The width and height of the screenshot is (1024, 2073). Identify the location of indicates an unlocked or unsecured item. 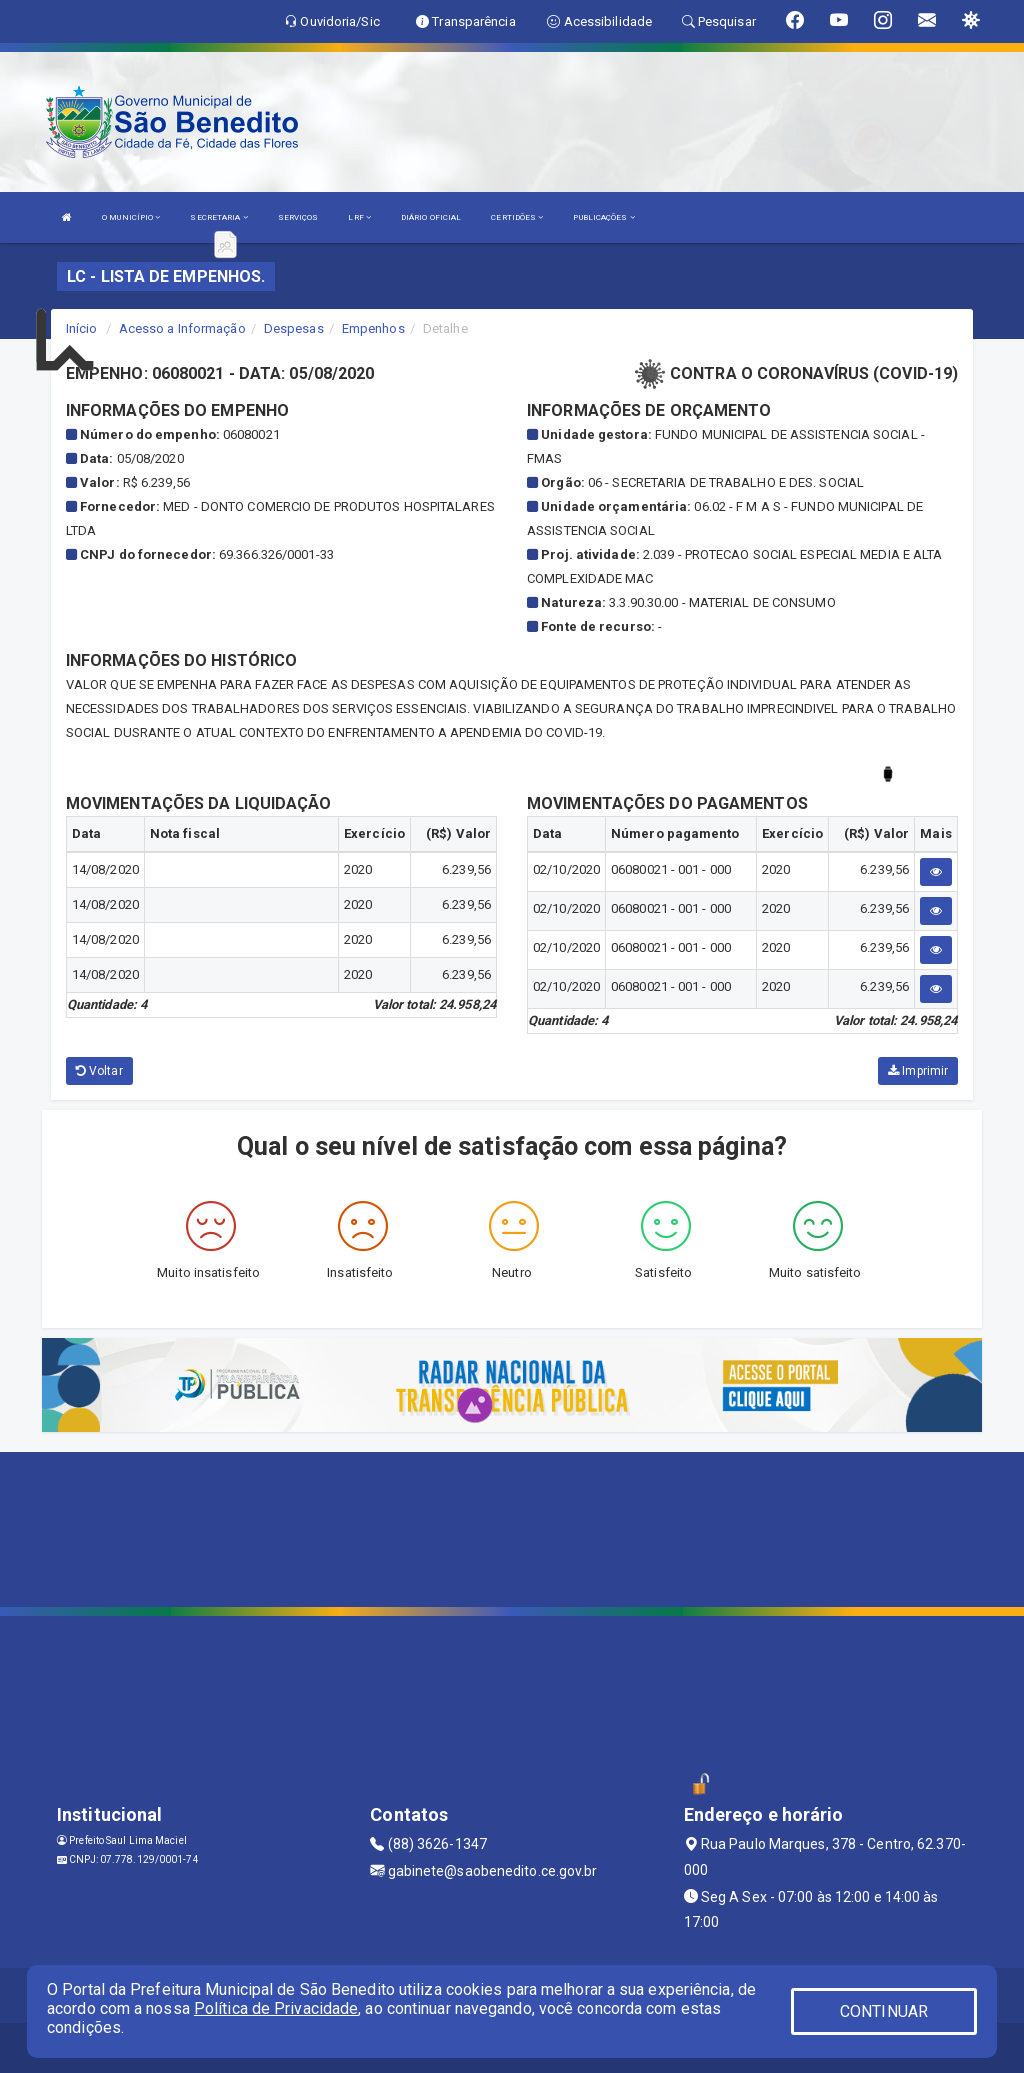
(701, 1784).